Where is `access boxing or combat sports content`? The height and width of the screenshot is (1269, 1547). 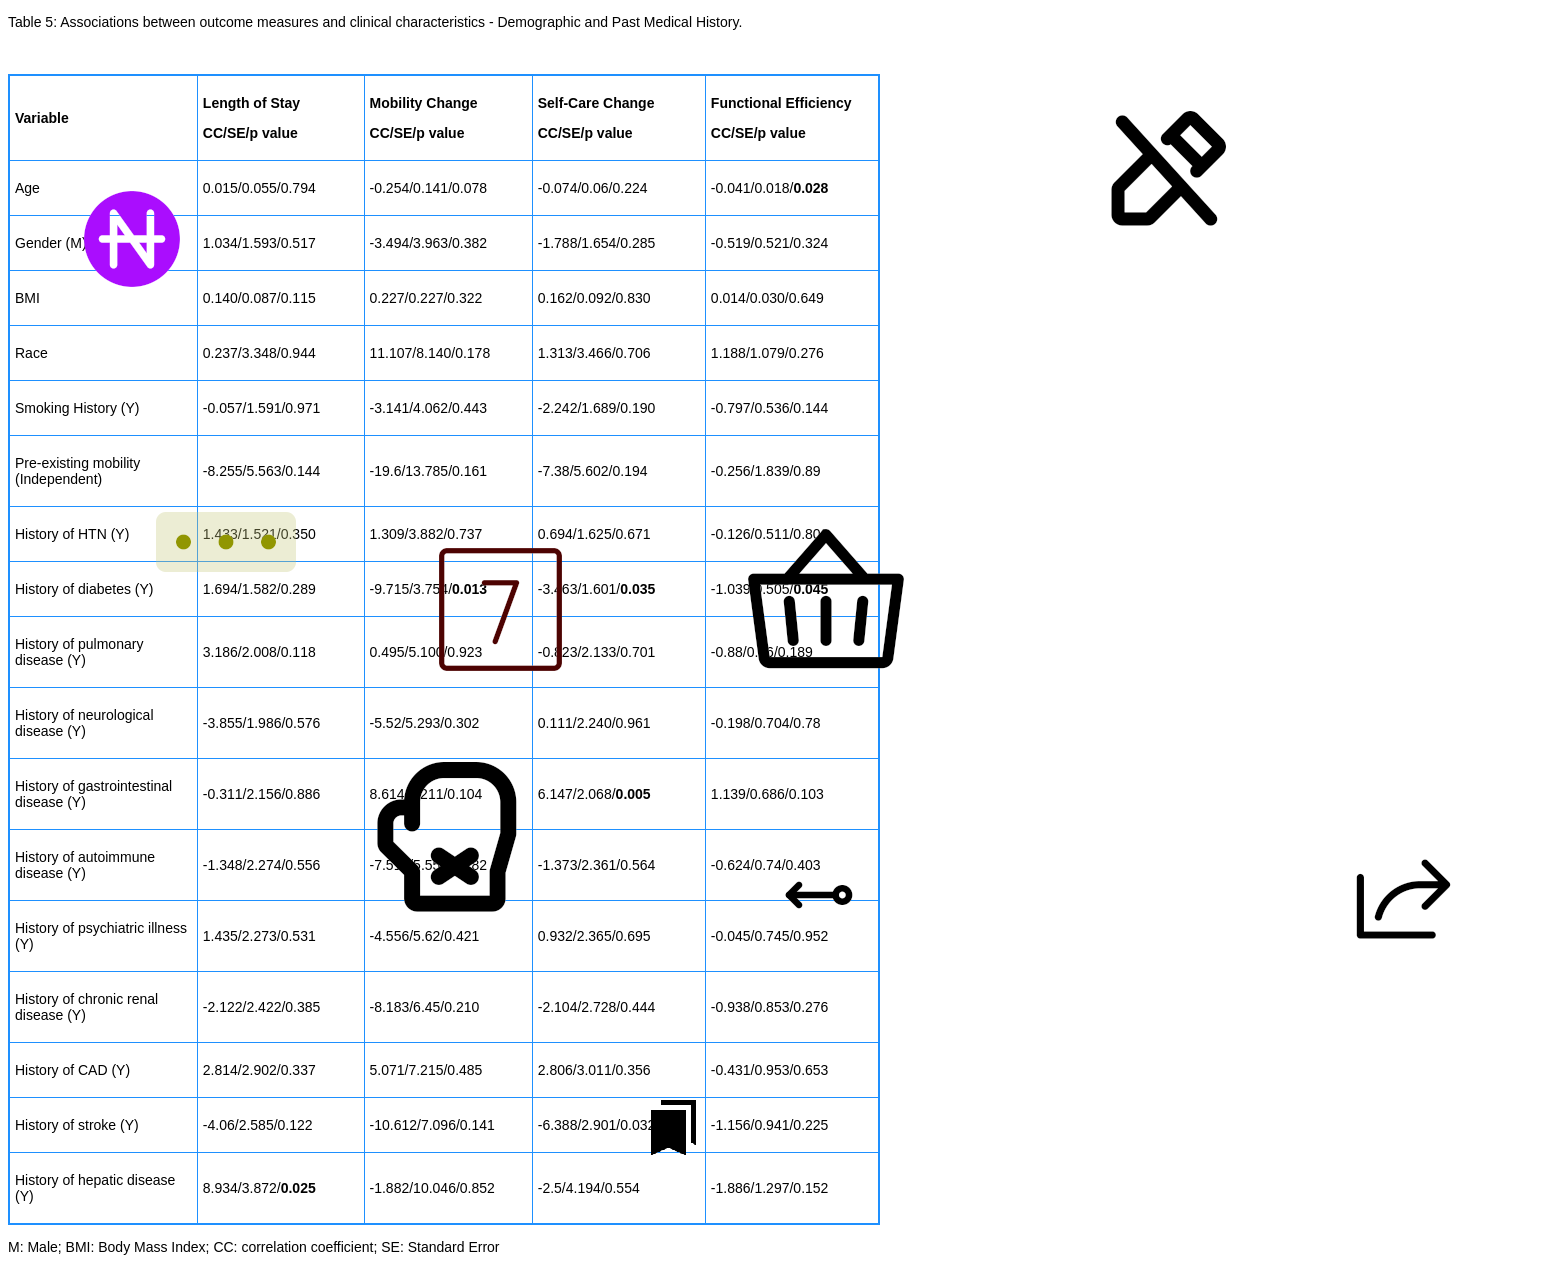 access boxing or combat sports content is located at coordinates (449, 839).